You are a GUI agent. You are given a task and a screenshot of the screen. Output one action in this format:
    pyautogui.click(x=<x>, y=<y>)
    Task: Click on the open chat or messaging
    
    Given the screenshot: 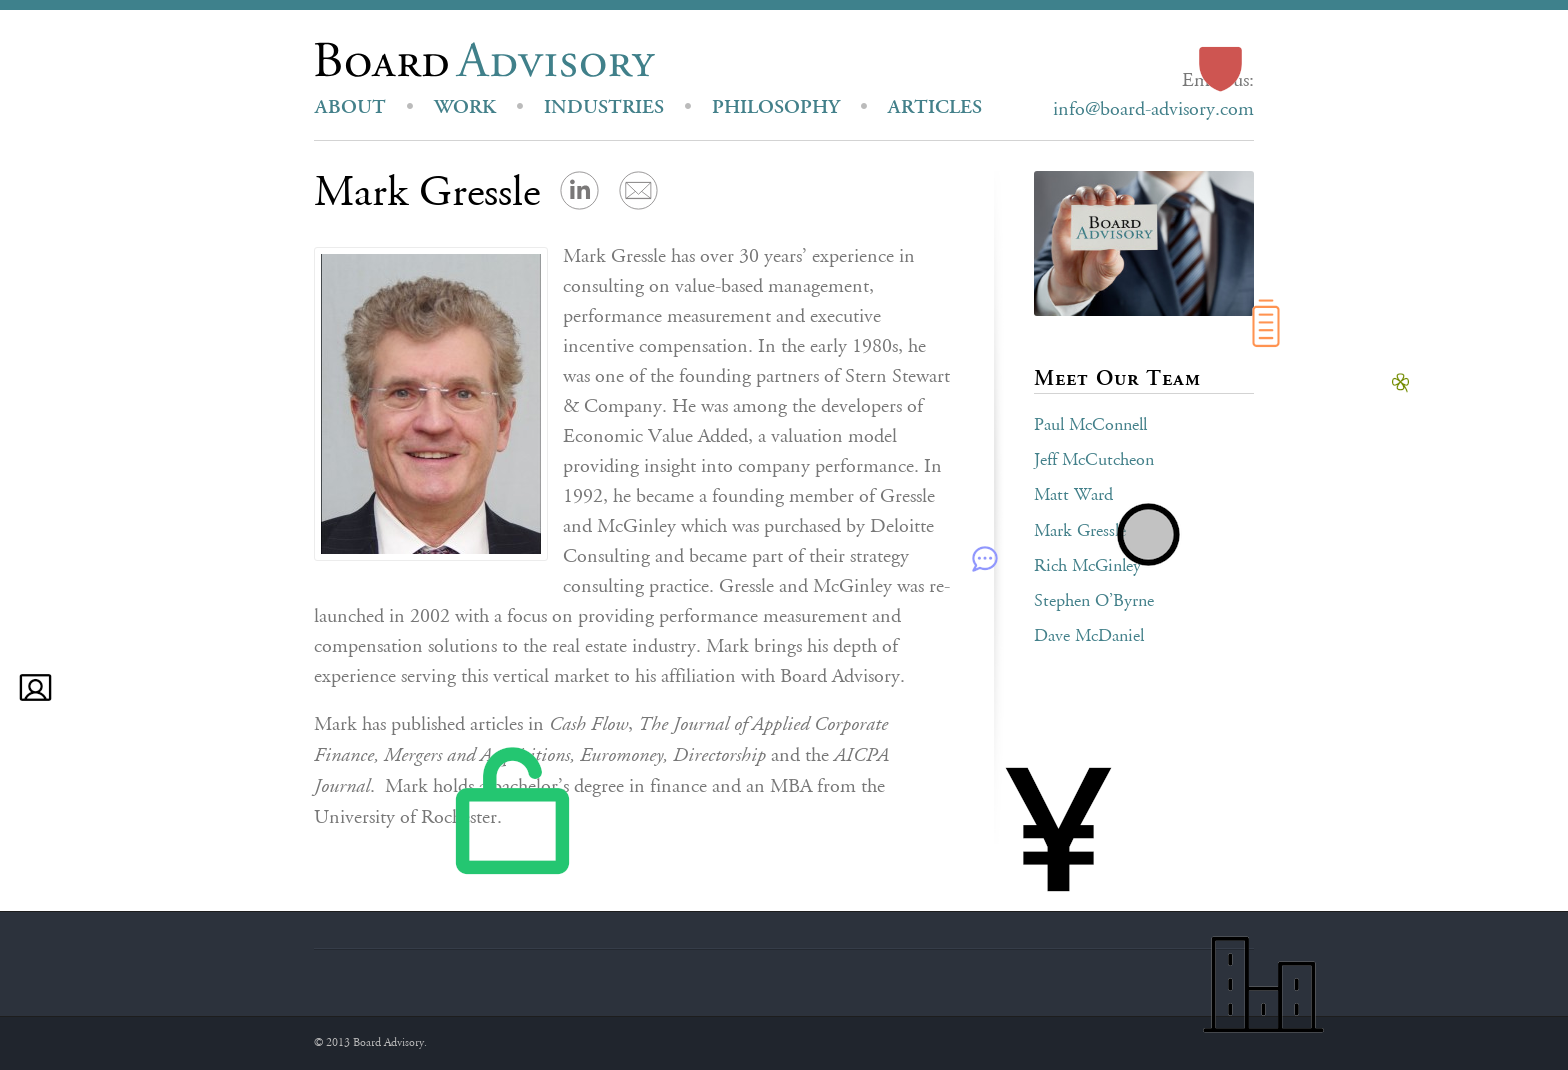 What is the action you would take?
    pyautogui.click(x=985, y=559)
    